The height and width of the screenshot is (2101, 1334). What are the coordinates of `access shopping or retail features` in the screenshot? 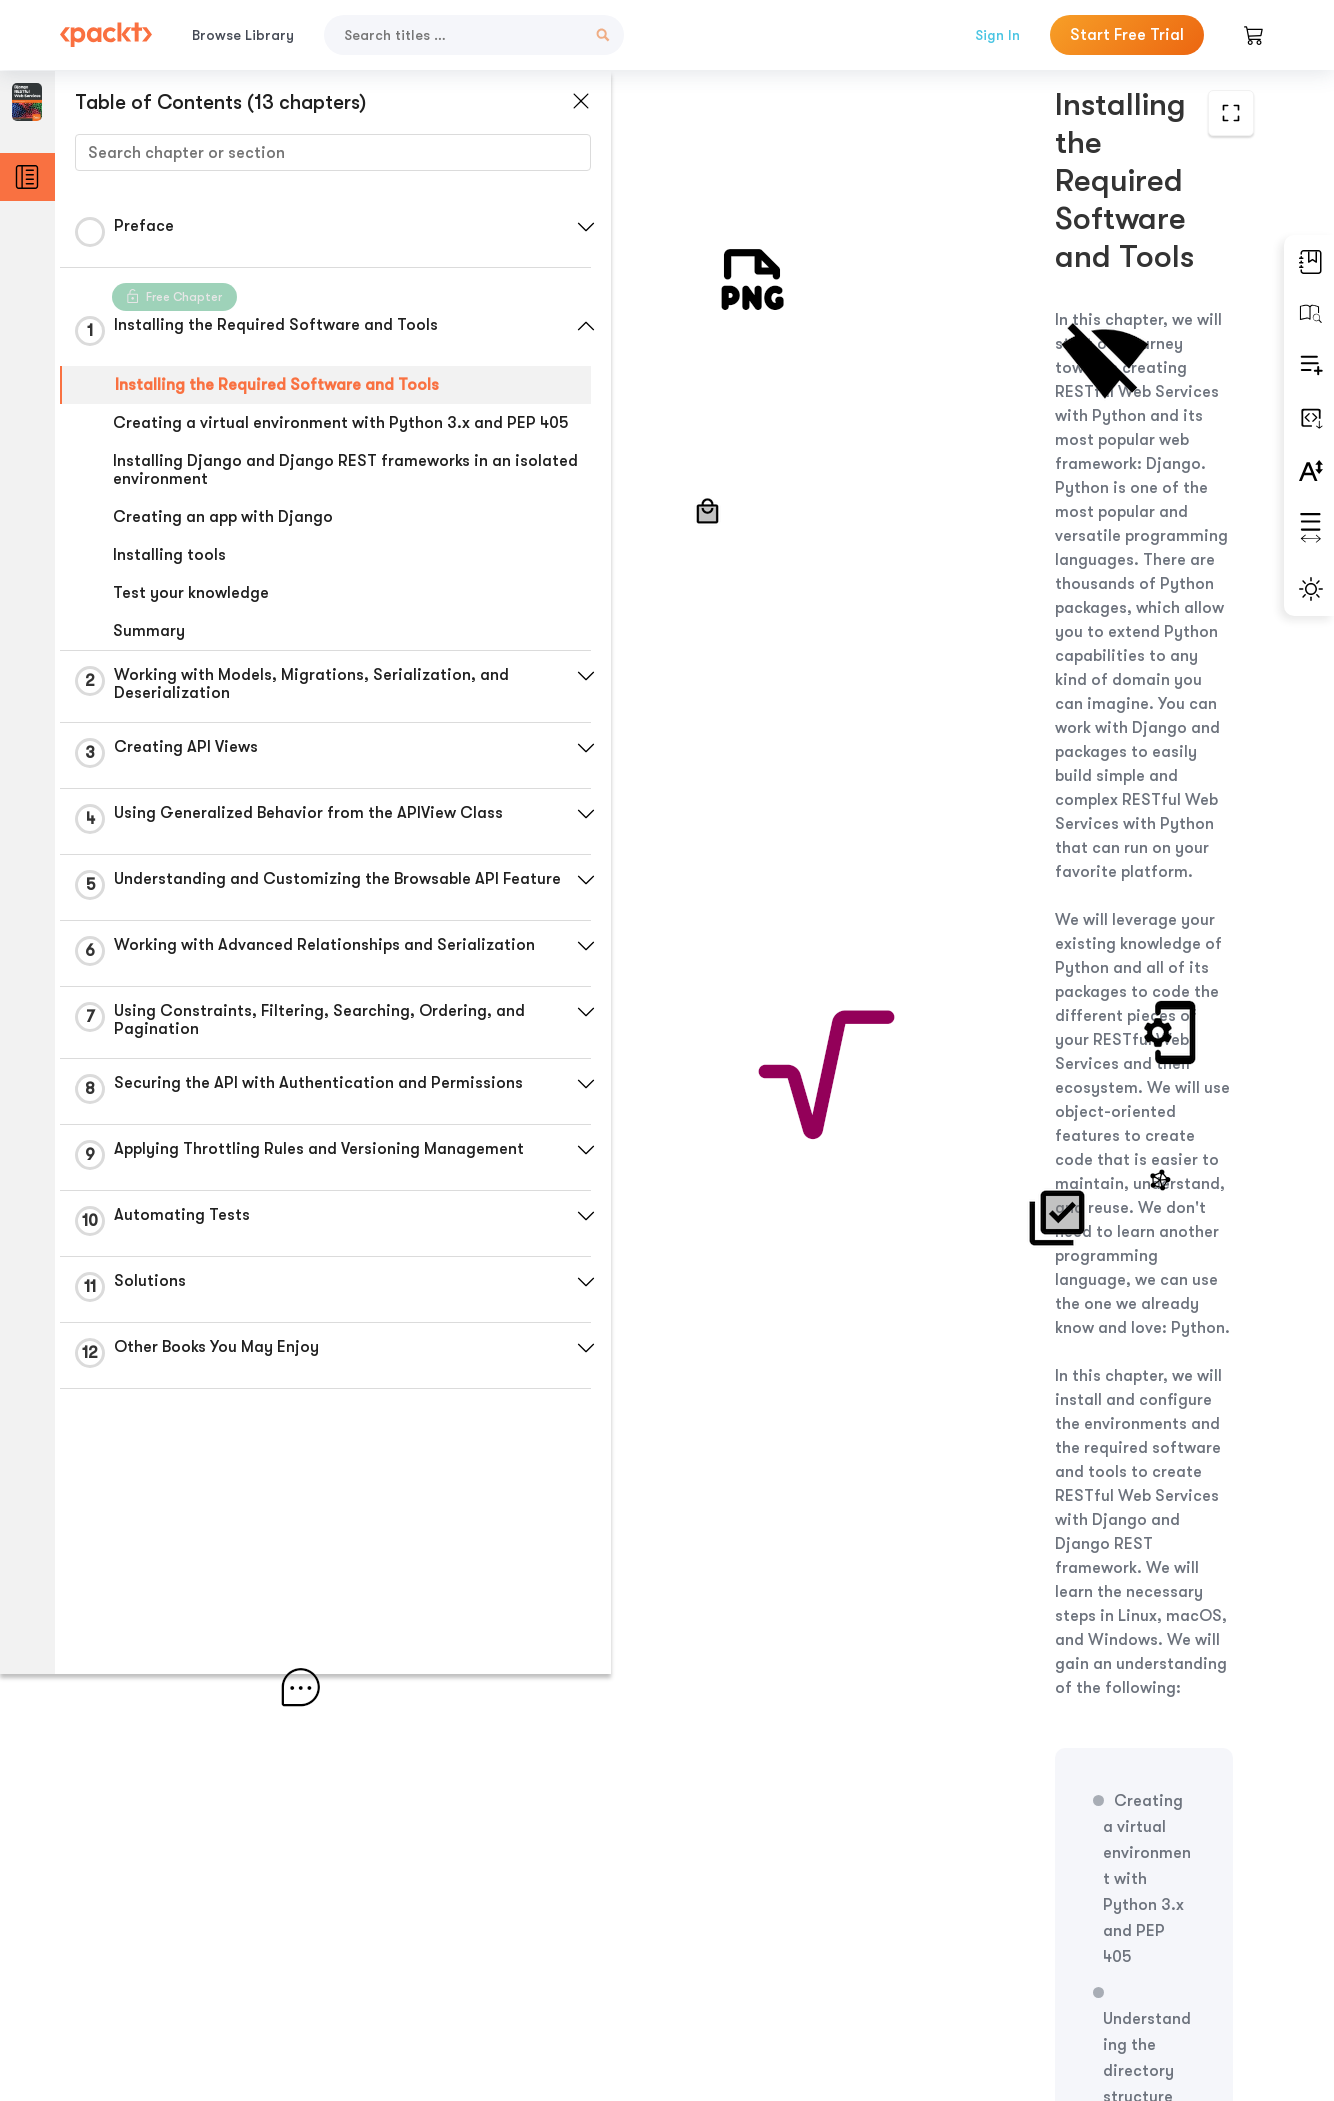 It's located at (707, 511).